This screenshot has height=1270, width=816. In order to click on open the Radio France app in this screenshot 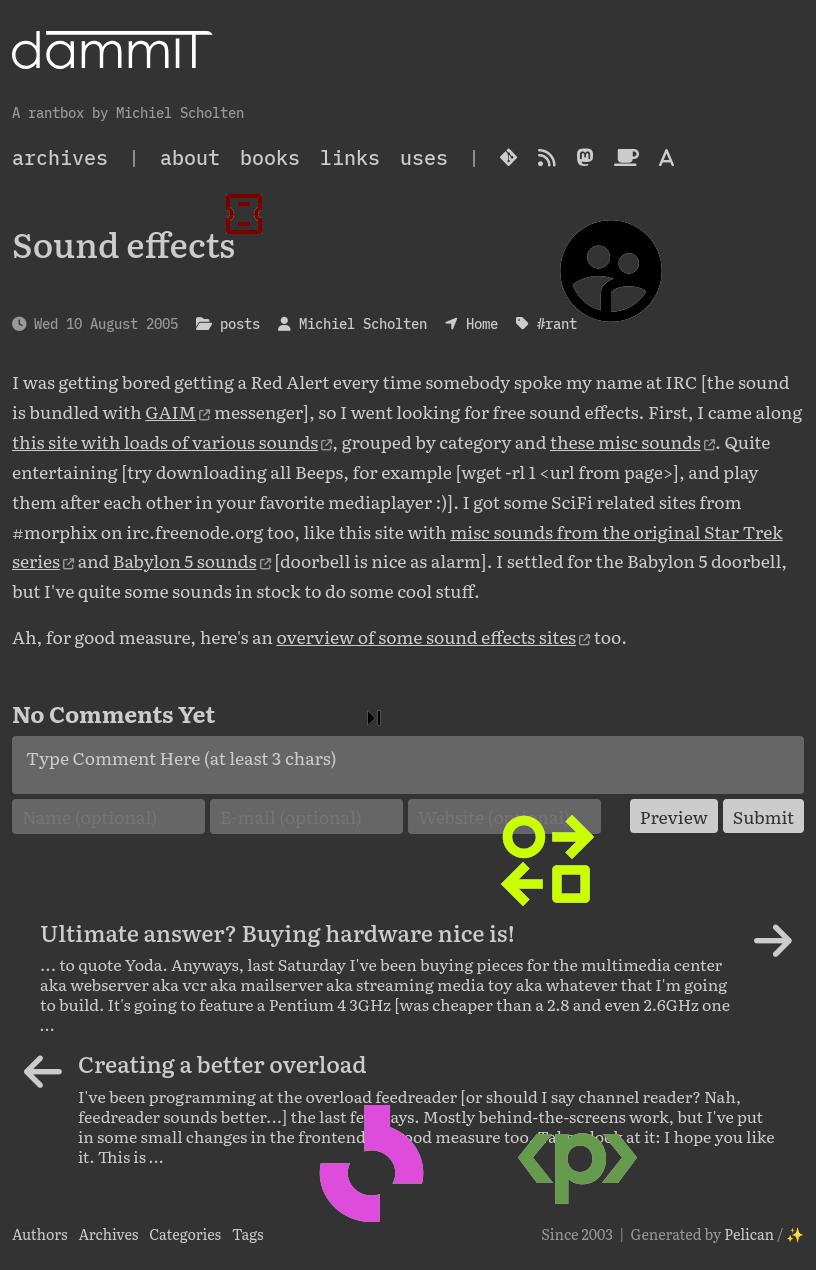, I will do `click(371, 1163)`.